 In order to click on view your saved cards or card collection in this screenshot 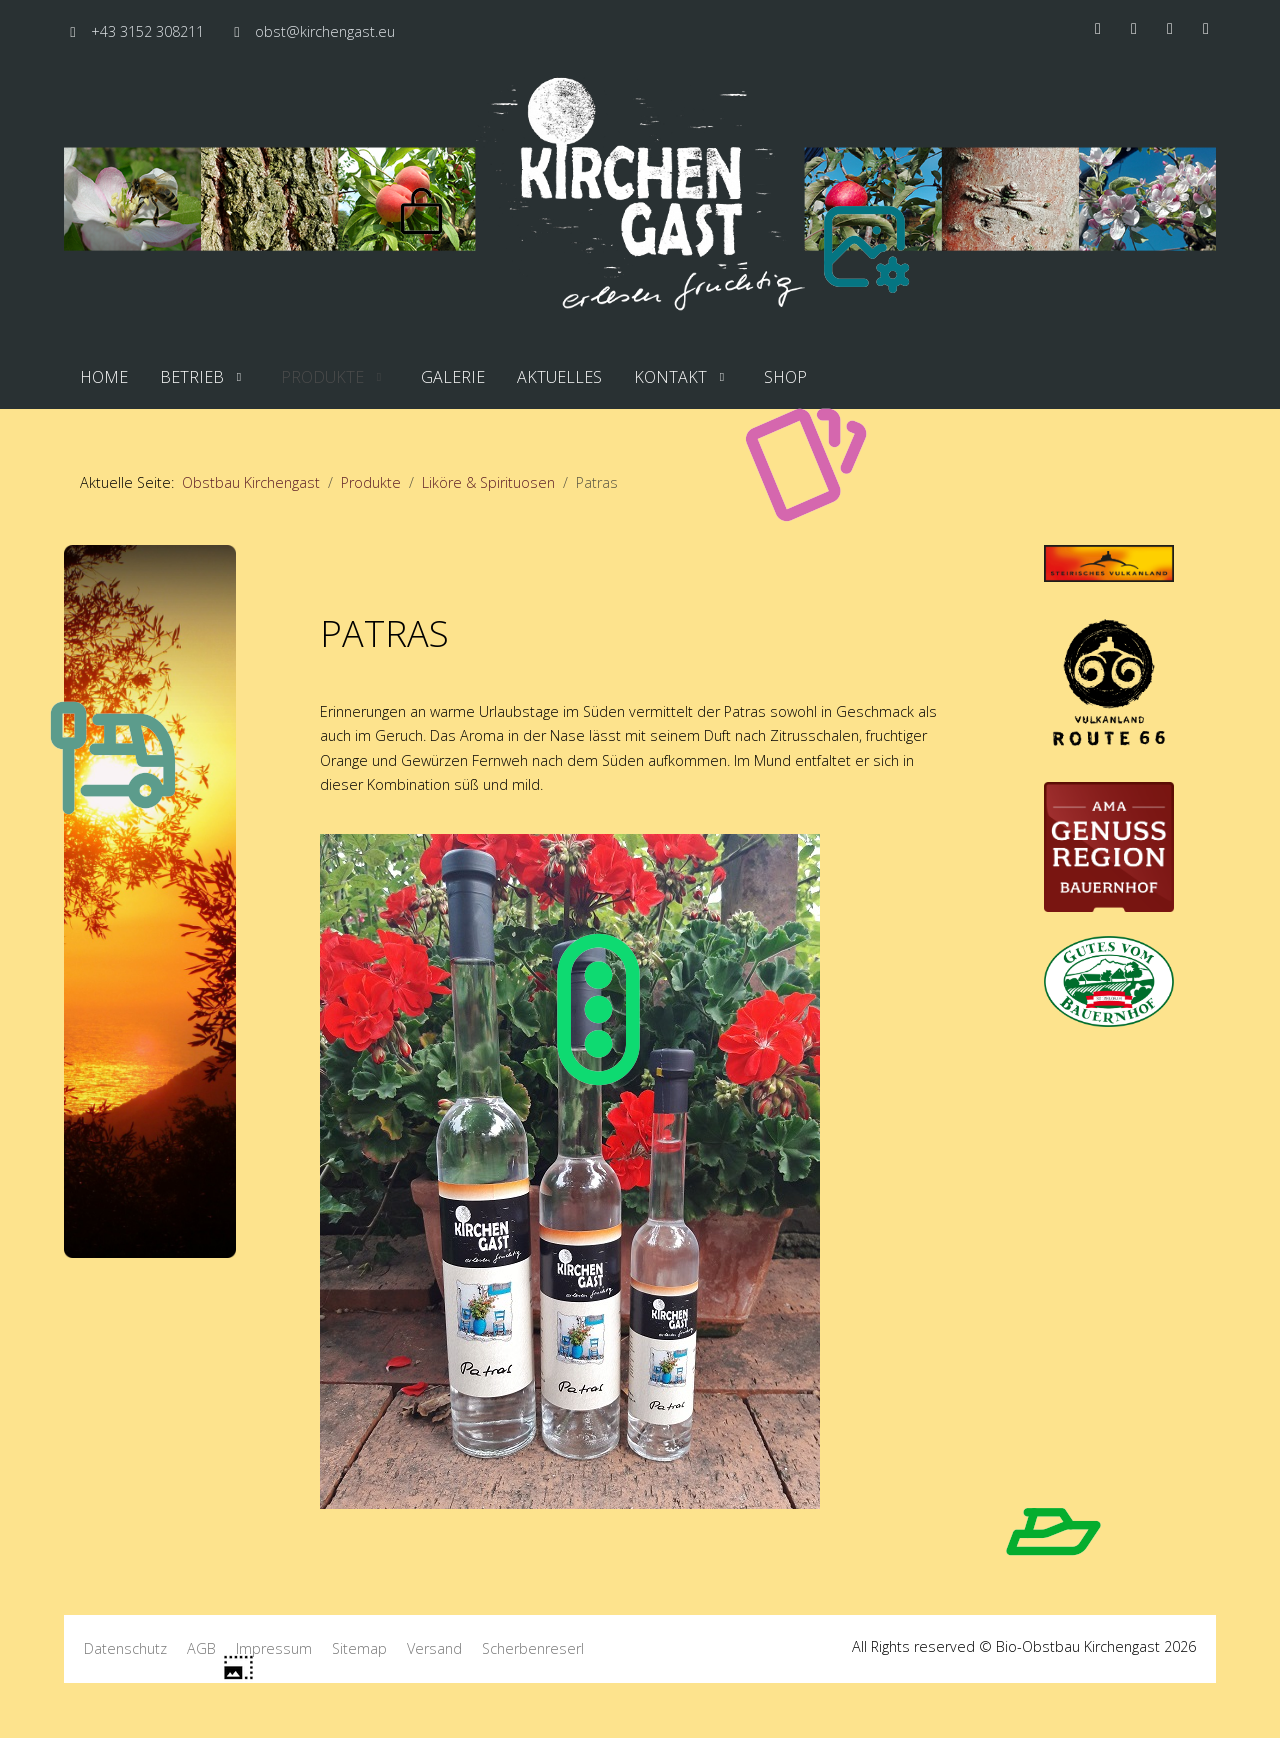, I will do `click(805, 462)`.